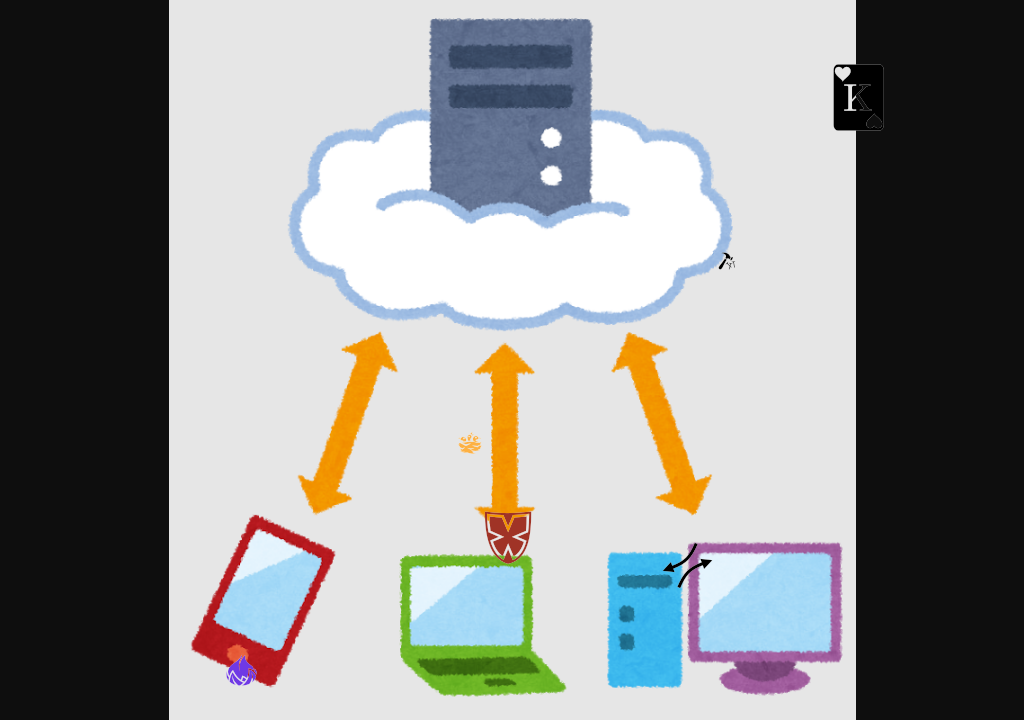 This screenshot has width=1024, height=720. Describe the element at coordinates (727, 261) in the screenshot. I see `access construction or building tools` at that location.